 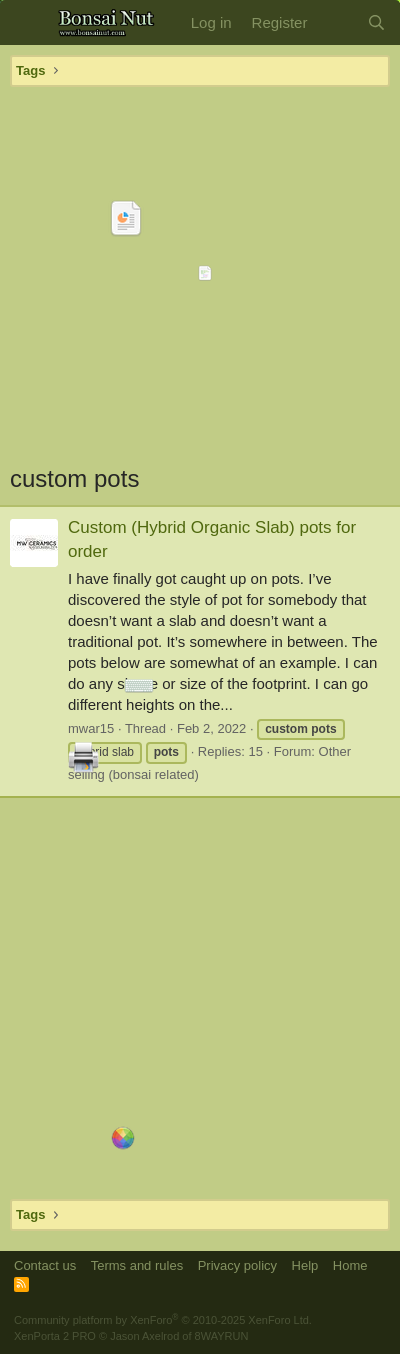 I want to click on keyboard connected and ready, so click(x=139, y=686).